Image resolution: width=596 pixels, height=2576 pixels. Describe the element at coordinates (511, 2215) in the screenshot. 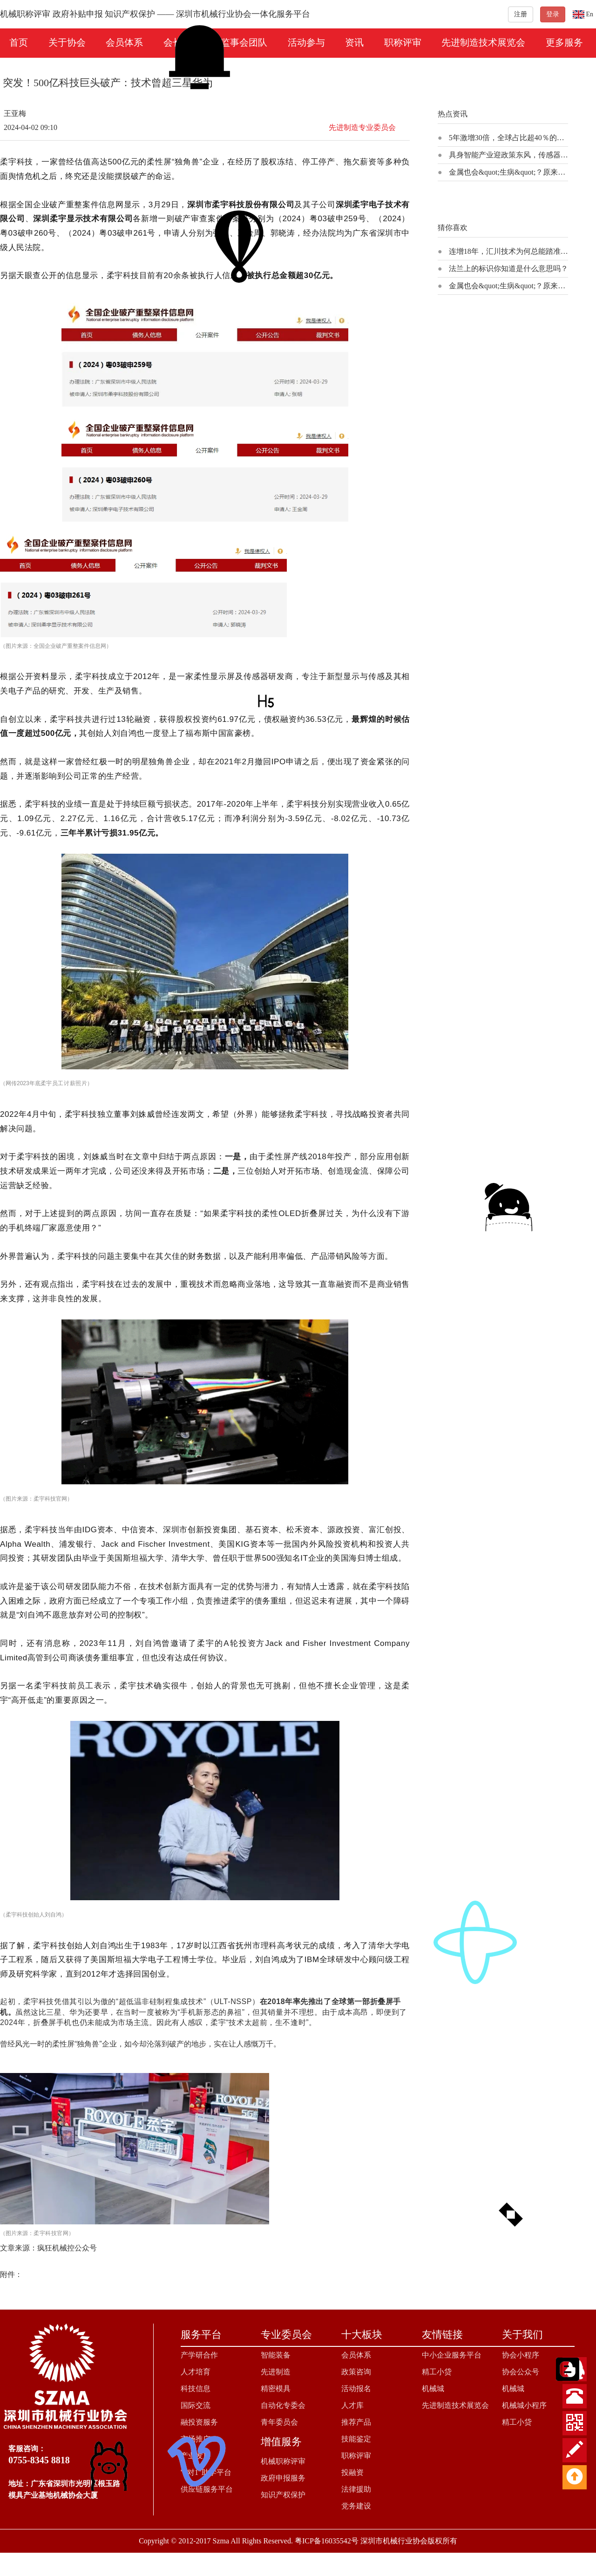

I see `ktor framework logo` at that location.